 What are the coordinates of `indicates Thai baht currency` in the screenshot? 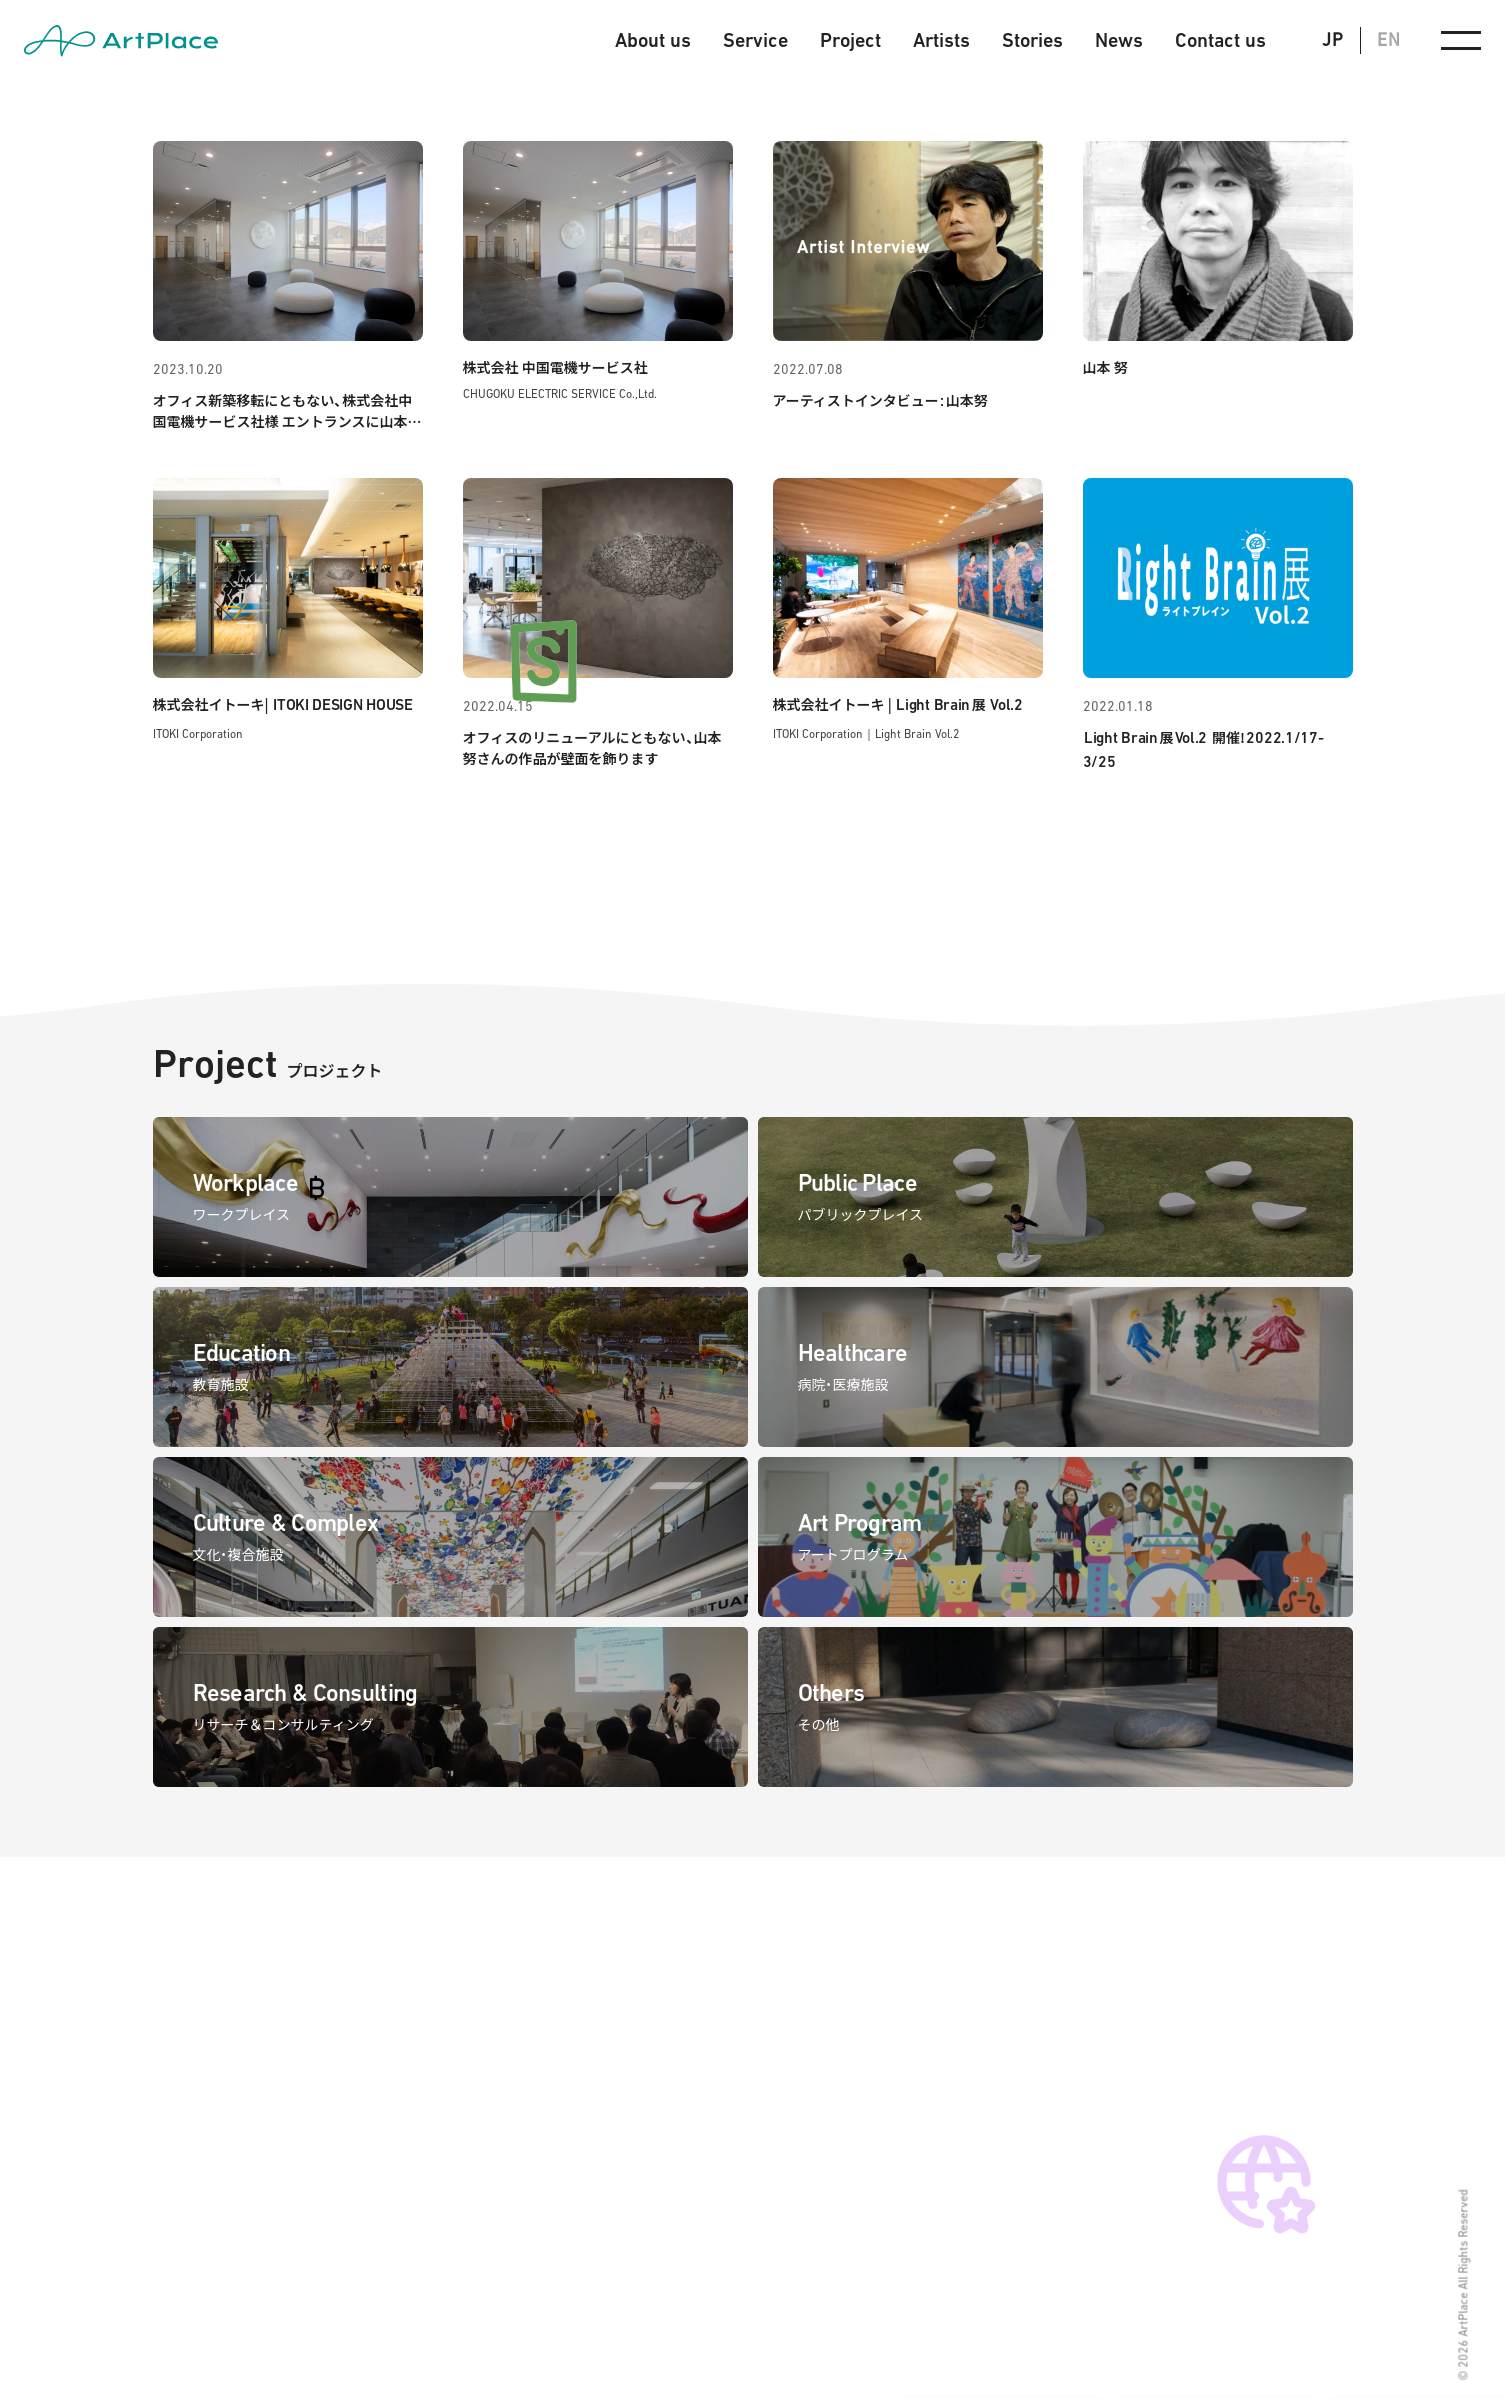 It's located at (317, 1188).